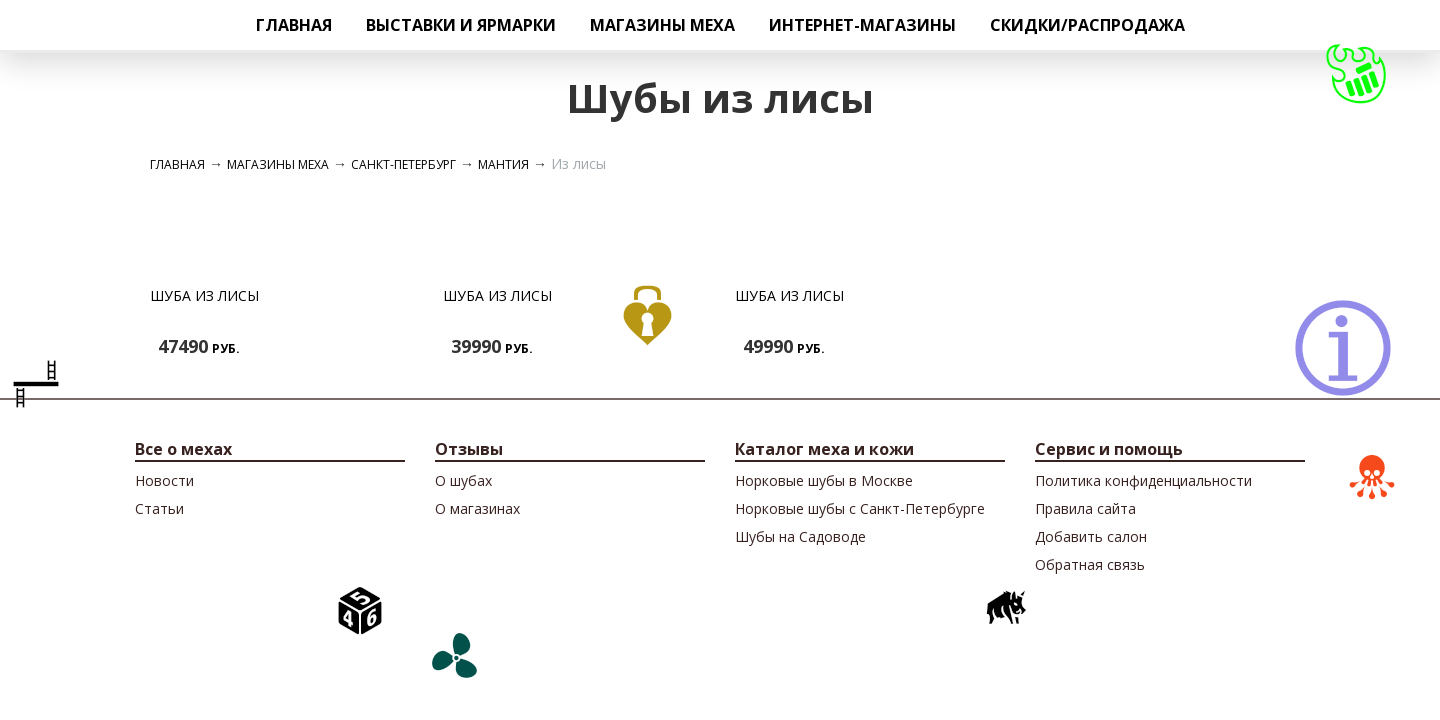  What do you see at coordinates (454, 655) in the screenshot?
I see `access boat or marine vehicle settings` at bounding box center [454, 655].